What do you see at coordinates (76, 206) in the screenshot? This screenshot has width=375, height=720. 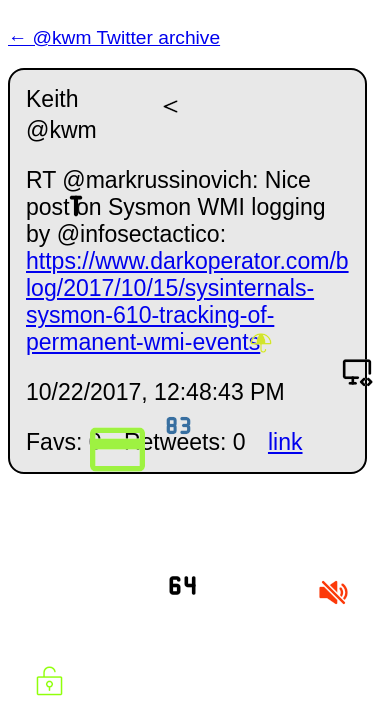 I see `text formatting option for title case` at bounding box center [76, 206].